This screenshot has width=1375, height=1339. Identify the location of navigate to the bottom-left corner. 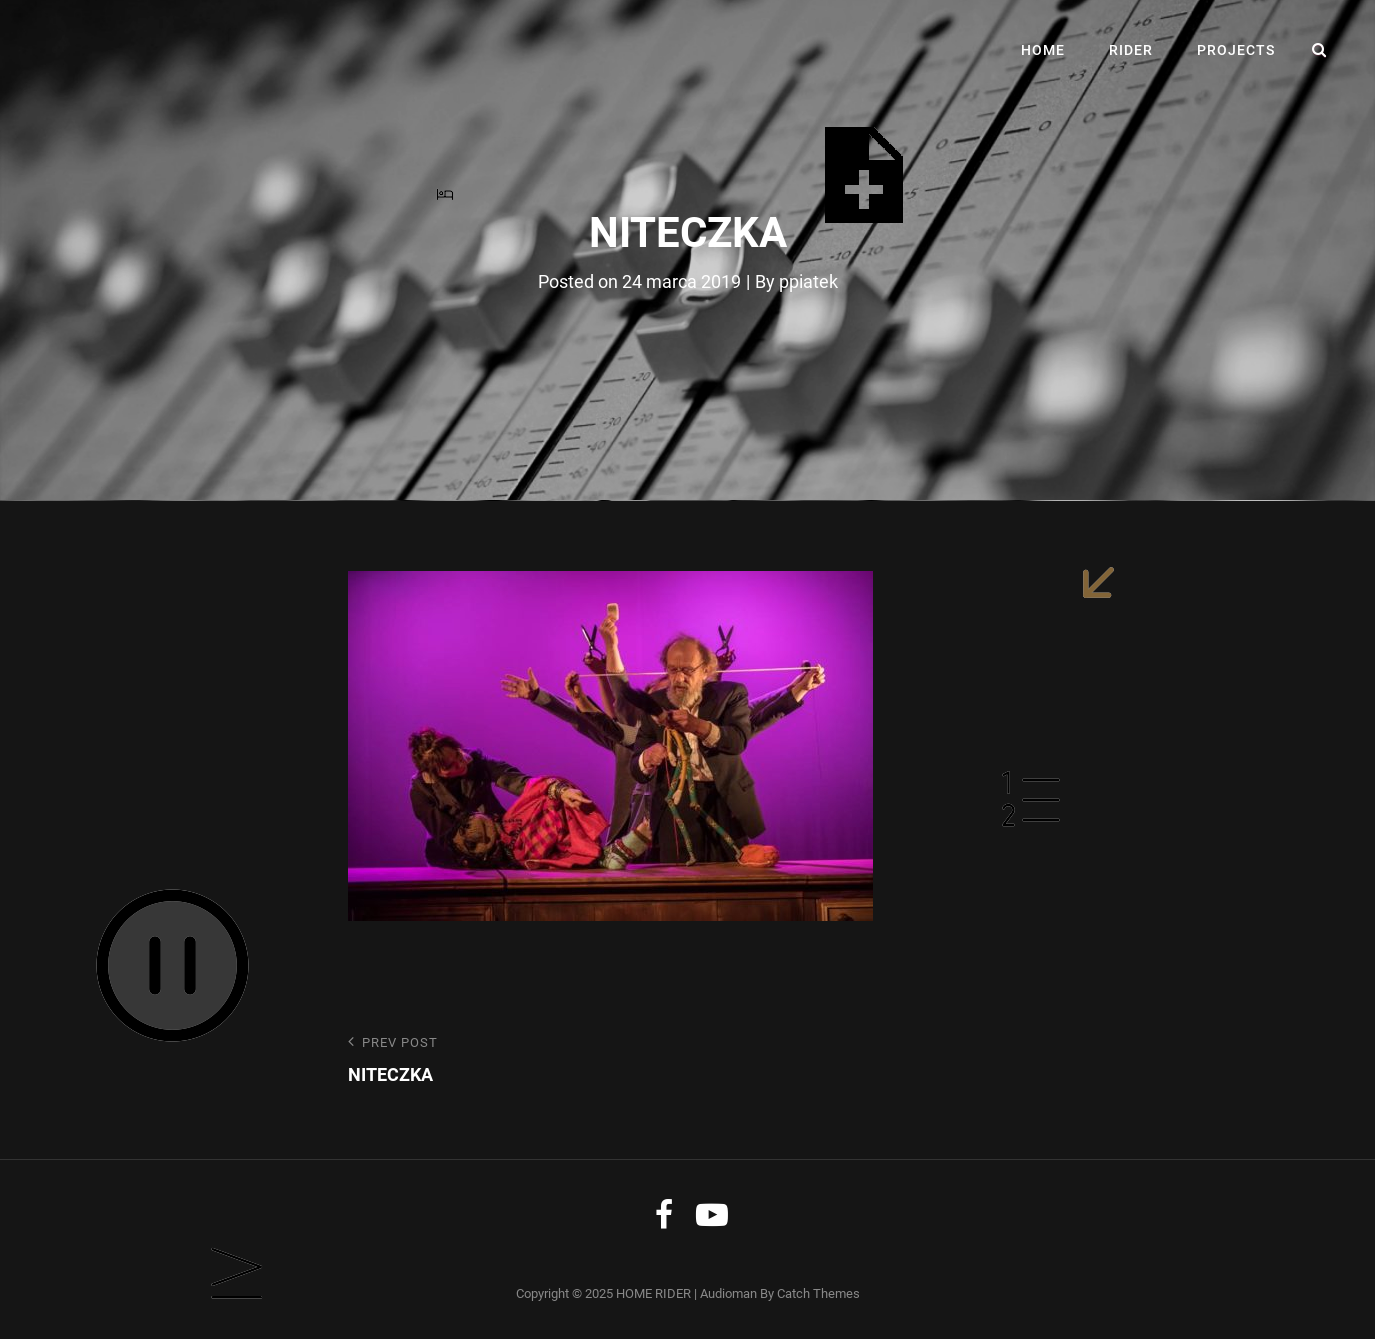
(1098, 582).